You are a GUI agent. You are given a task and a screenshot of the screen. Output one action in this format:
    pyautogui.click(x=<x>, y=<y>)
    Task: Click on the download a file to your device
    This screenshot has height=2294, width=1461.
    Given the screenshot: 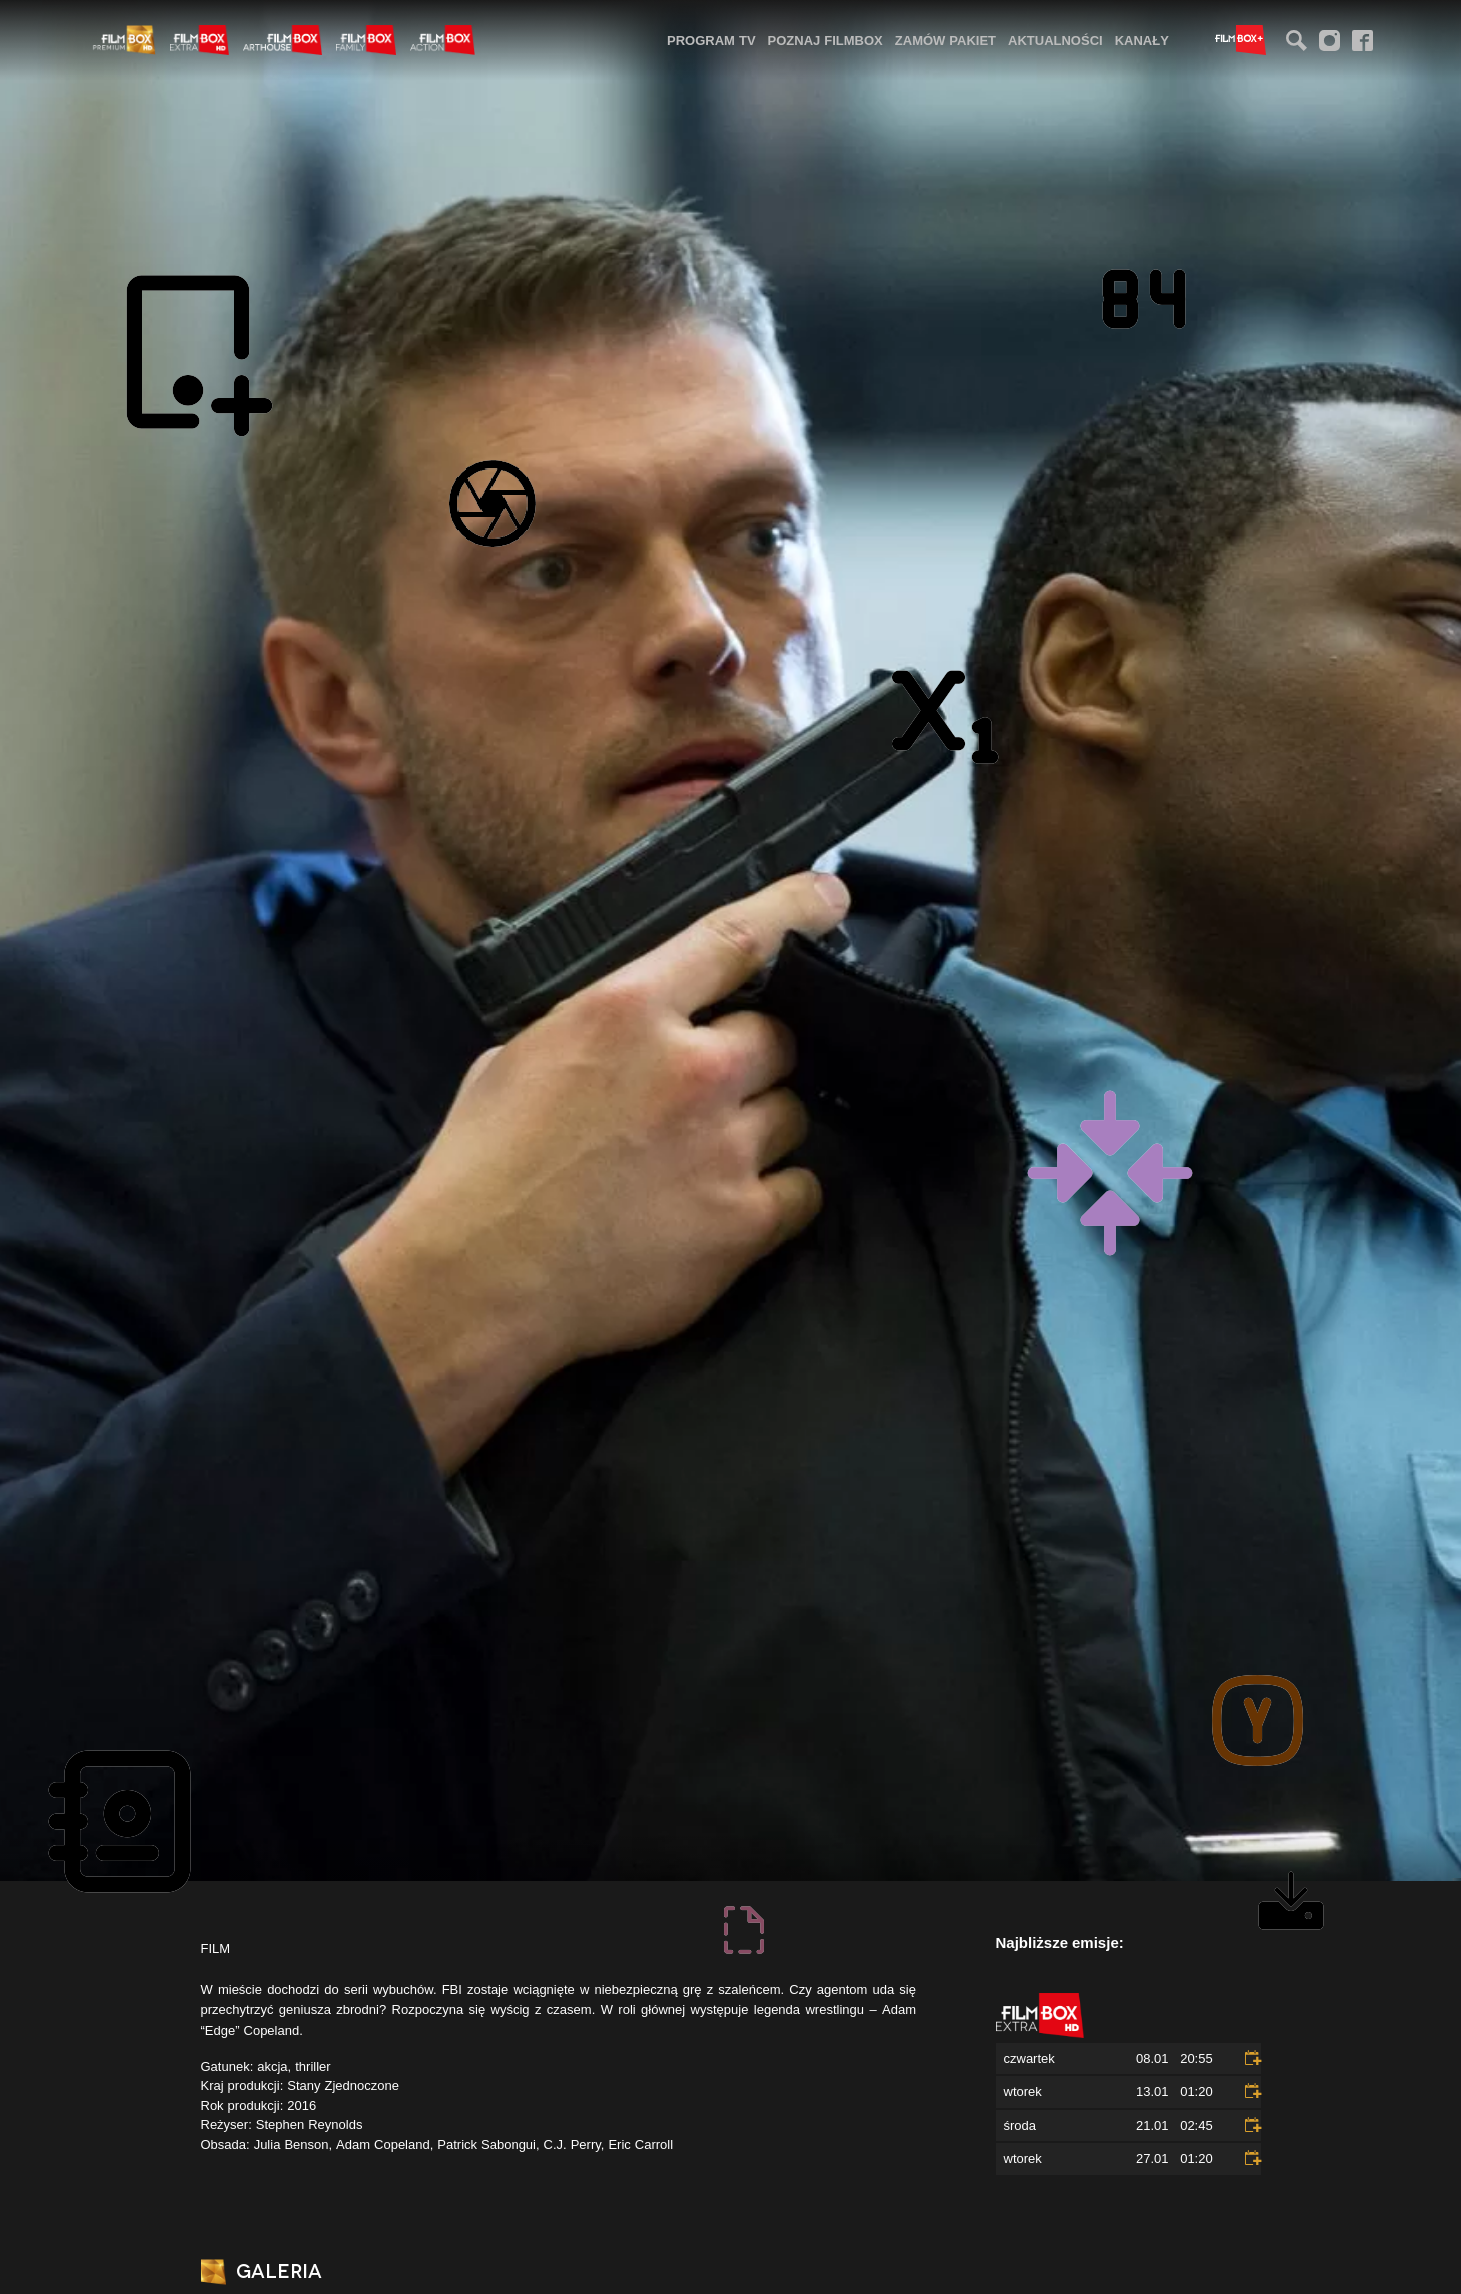 What is the action you would take?
    pyautogui.click(x=1291, y=1904)
    